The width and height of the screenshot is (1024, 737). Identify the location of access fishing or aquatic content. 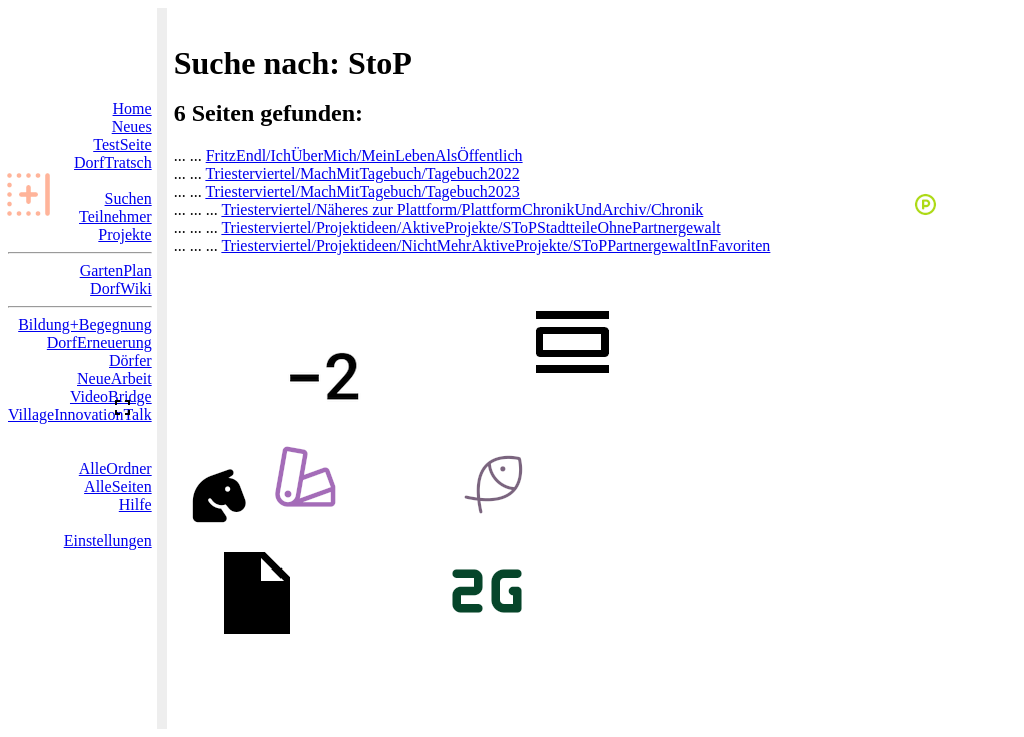
(495, 482).